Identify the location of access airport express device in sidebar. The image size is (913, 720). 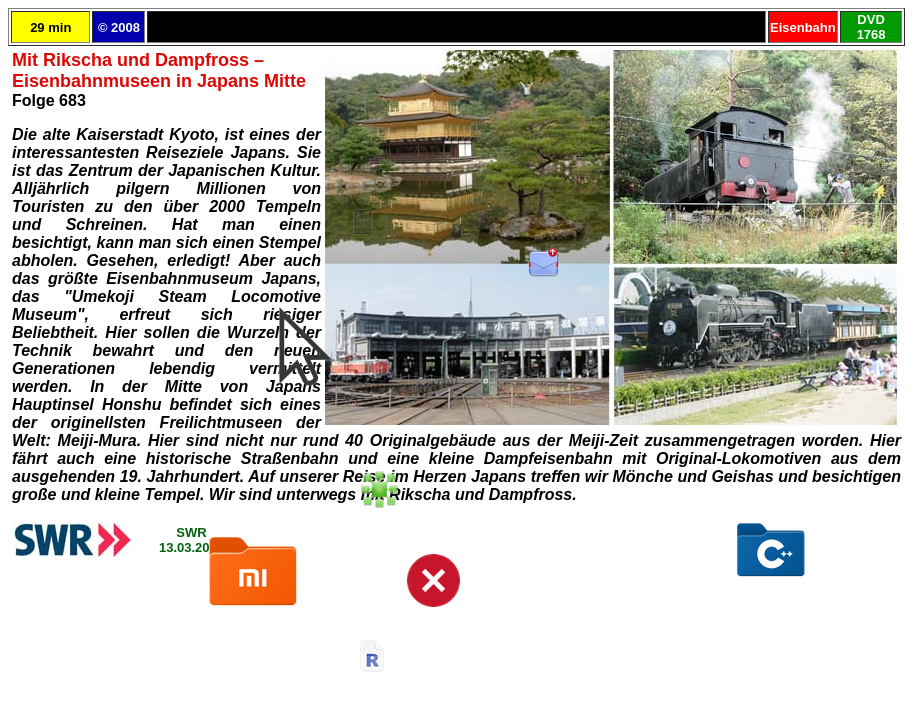
(363, 222).